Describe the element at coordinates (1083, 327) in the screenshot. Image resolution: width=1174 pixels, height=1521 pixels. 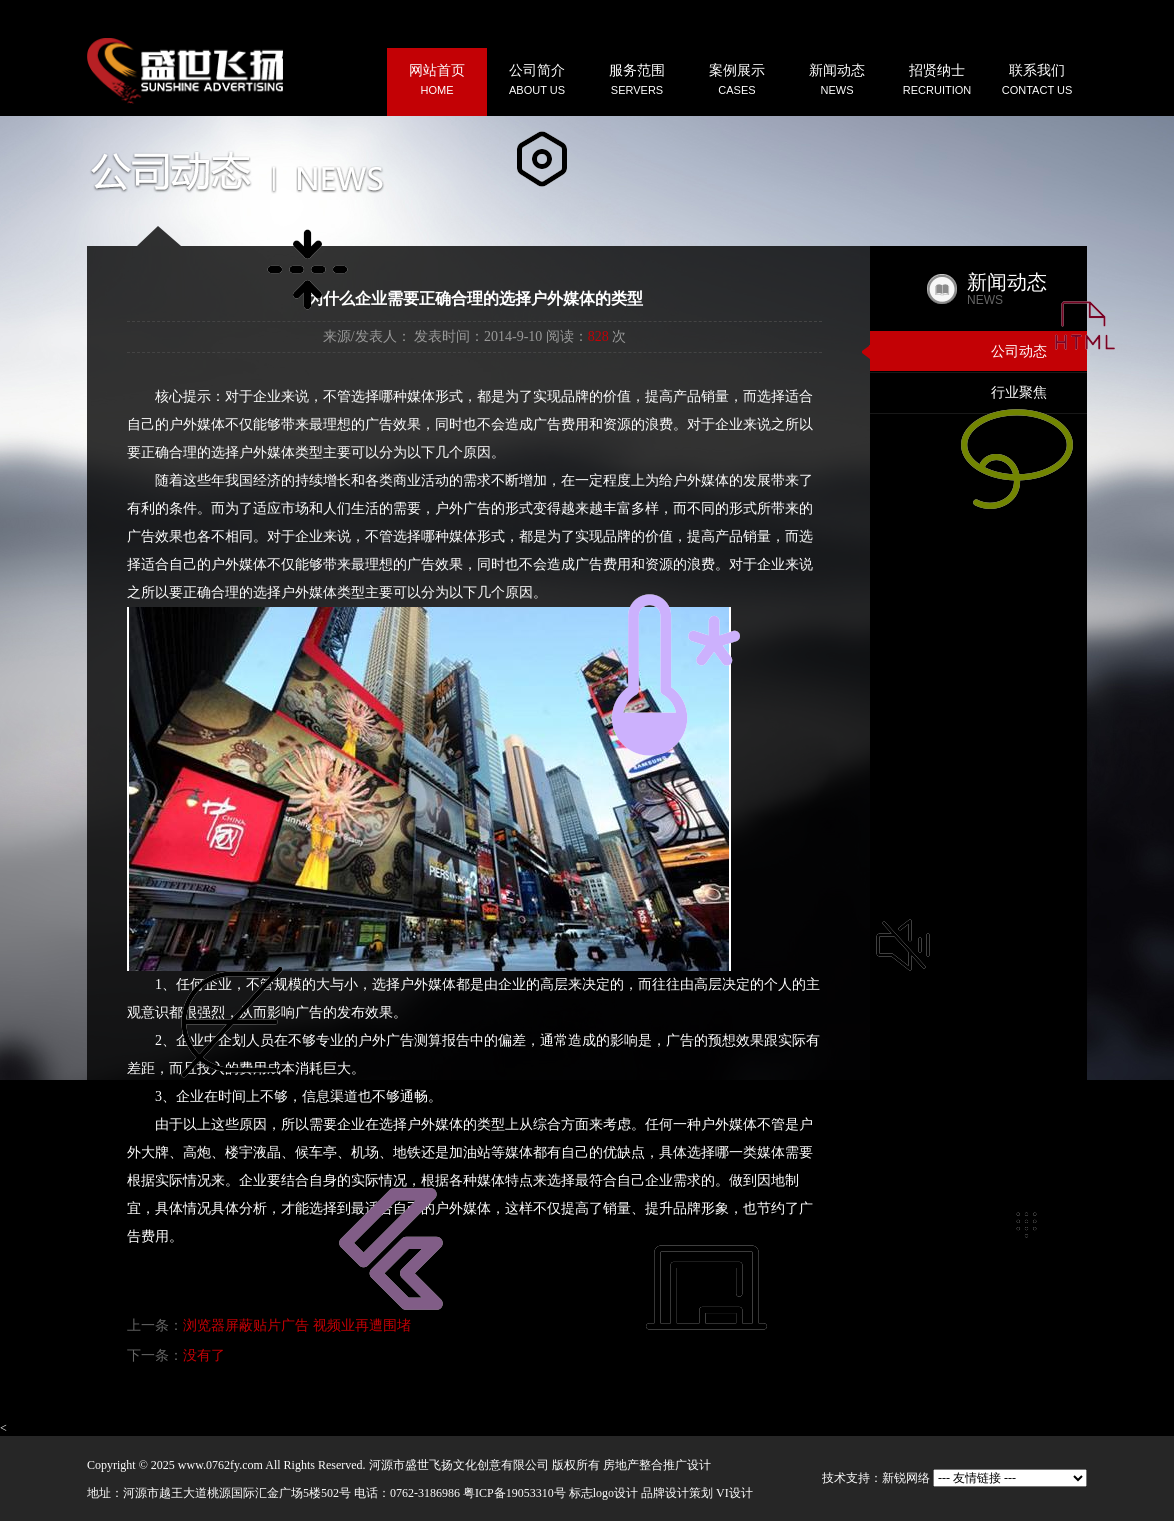
I see `view or open an HTML file` at that location.